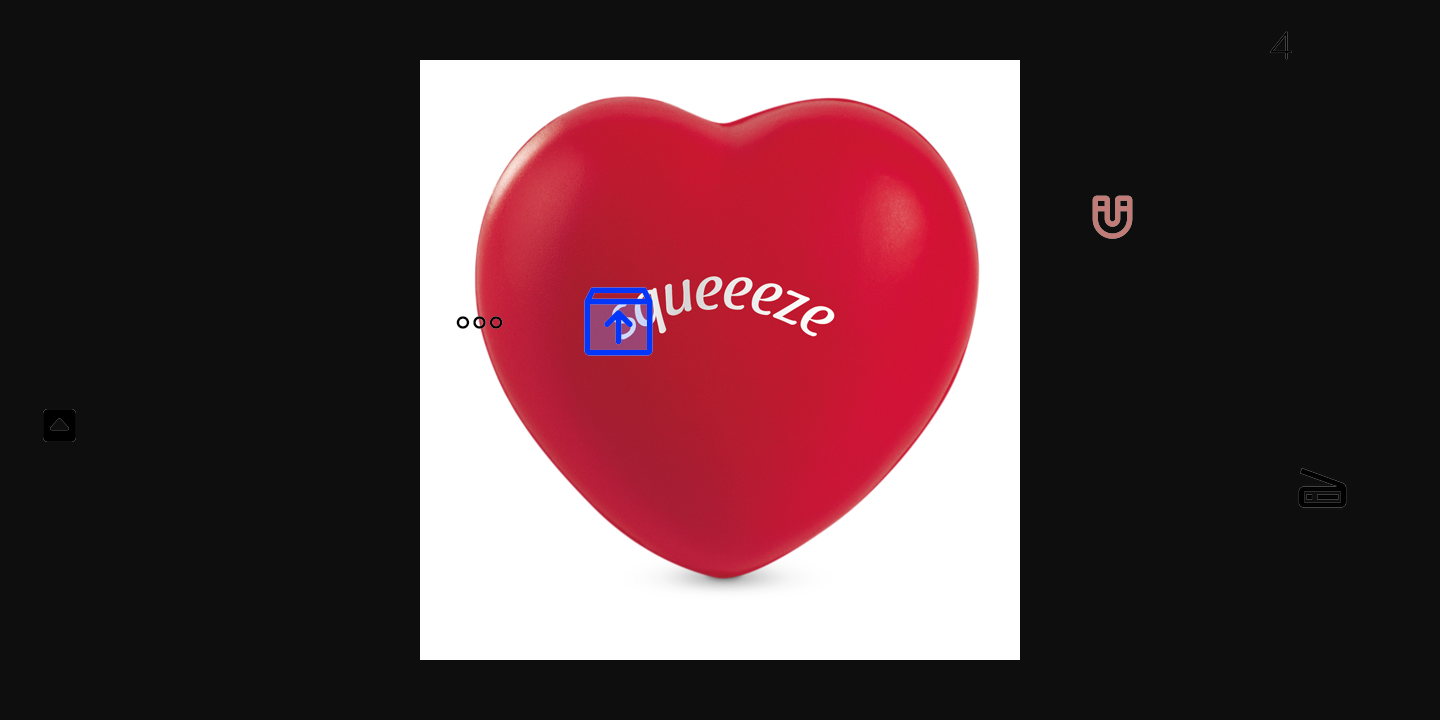 This screenshot has height=720, width=1440. I want to click on scan a document or image, so click(1322, 486).